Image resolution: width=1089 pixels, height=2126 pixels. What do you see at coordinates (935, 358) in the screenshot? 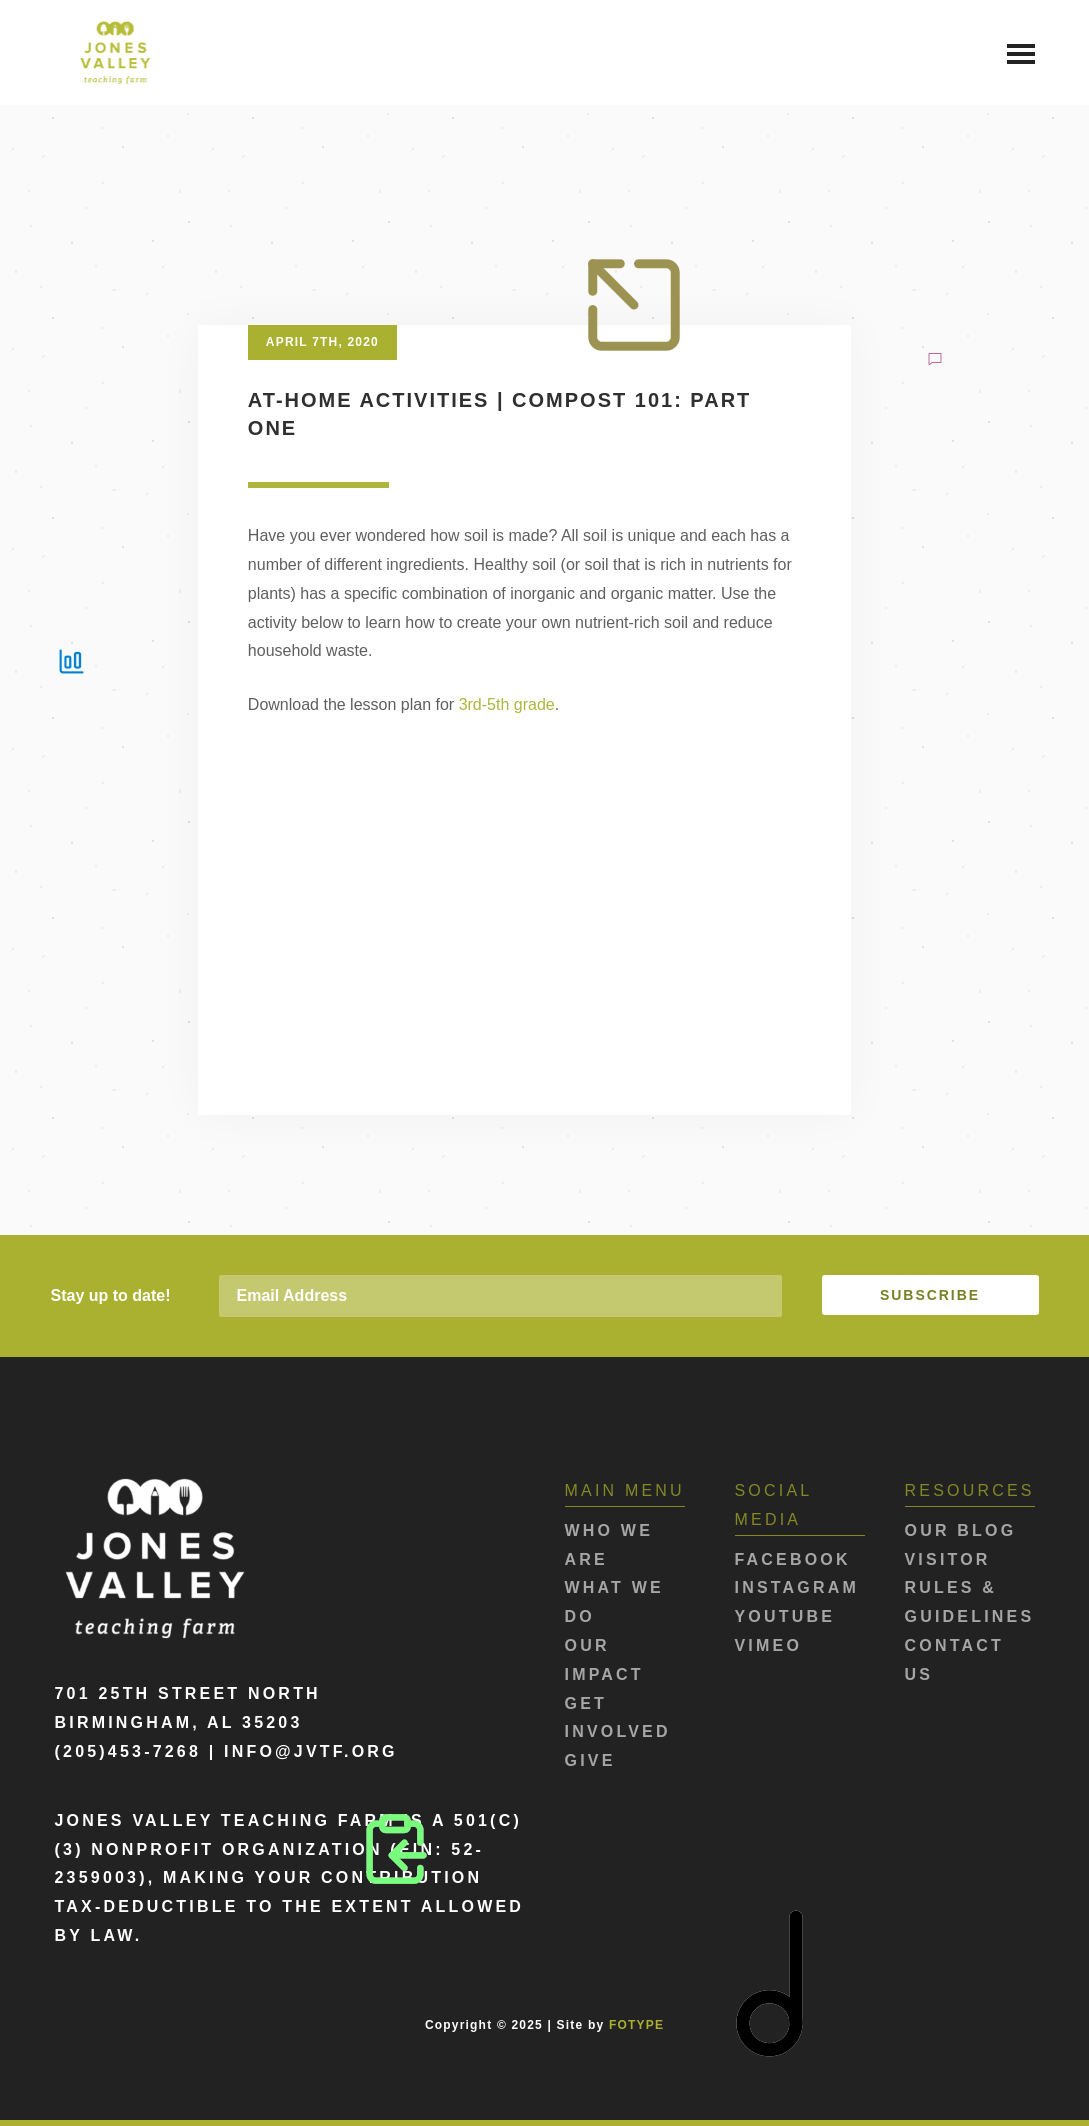
I see `open chat or messaging` at bounding box center [935, 358].